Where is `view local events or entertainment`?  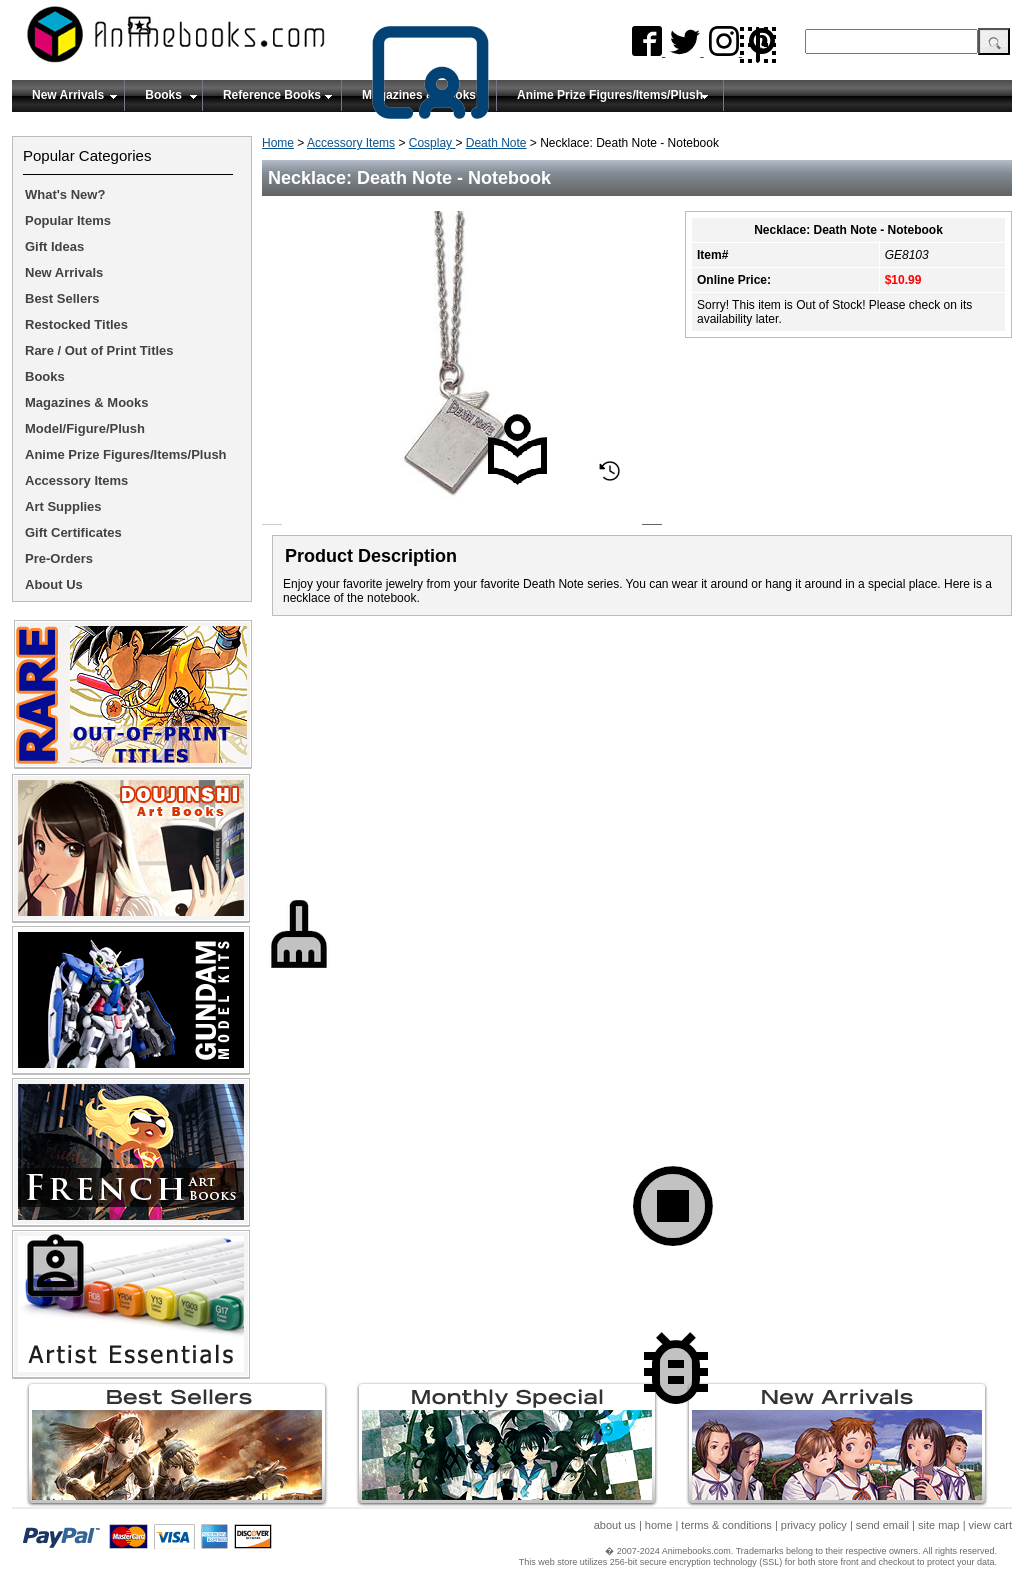 view local events or entertainment is located at coordinates (139, 25).